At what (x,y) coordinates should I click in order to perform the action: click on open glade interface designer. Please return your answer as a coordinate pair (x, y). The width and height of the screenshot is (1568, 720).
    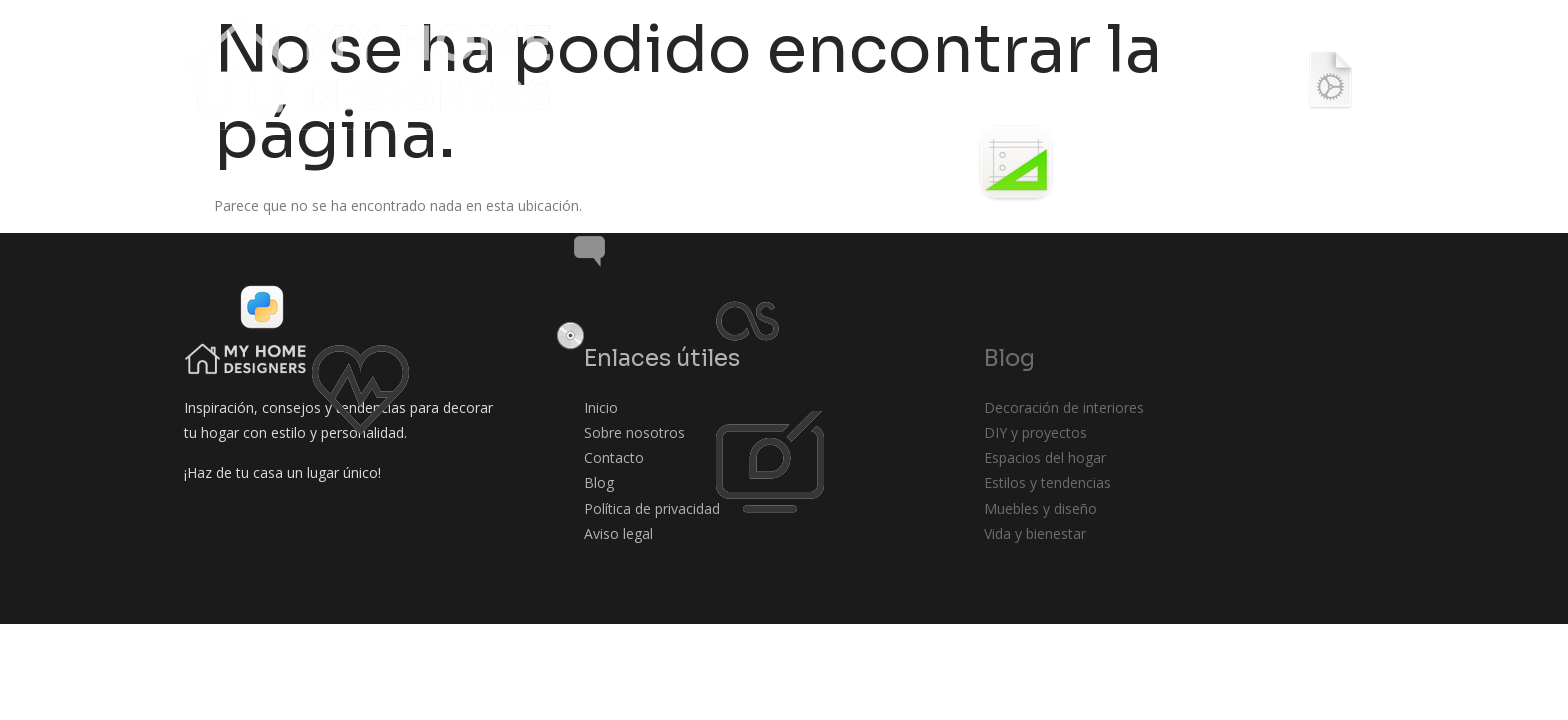
    Looking at the image, I should click on (1016, 162).